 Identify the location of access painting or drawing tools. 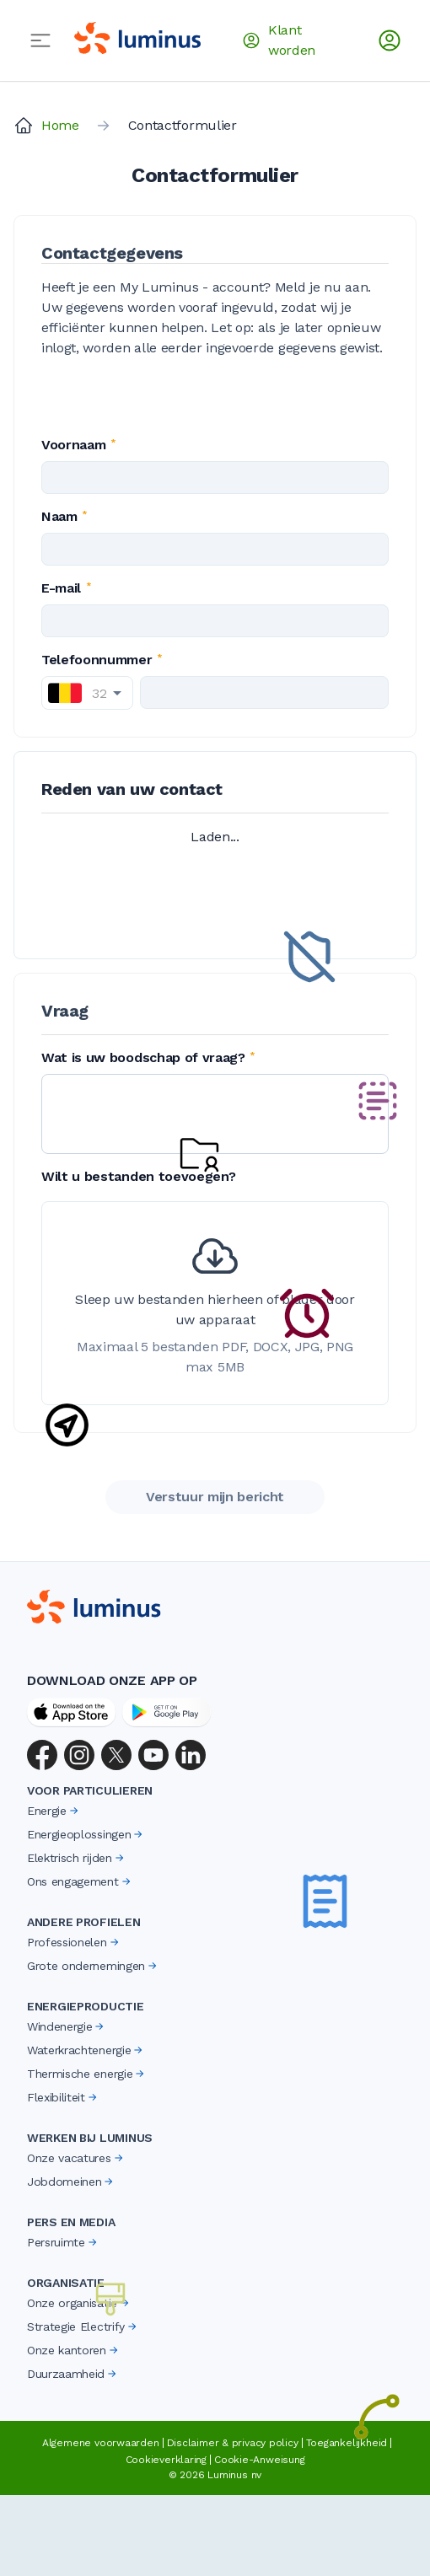
(110, 2299).